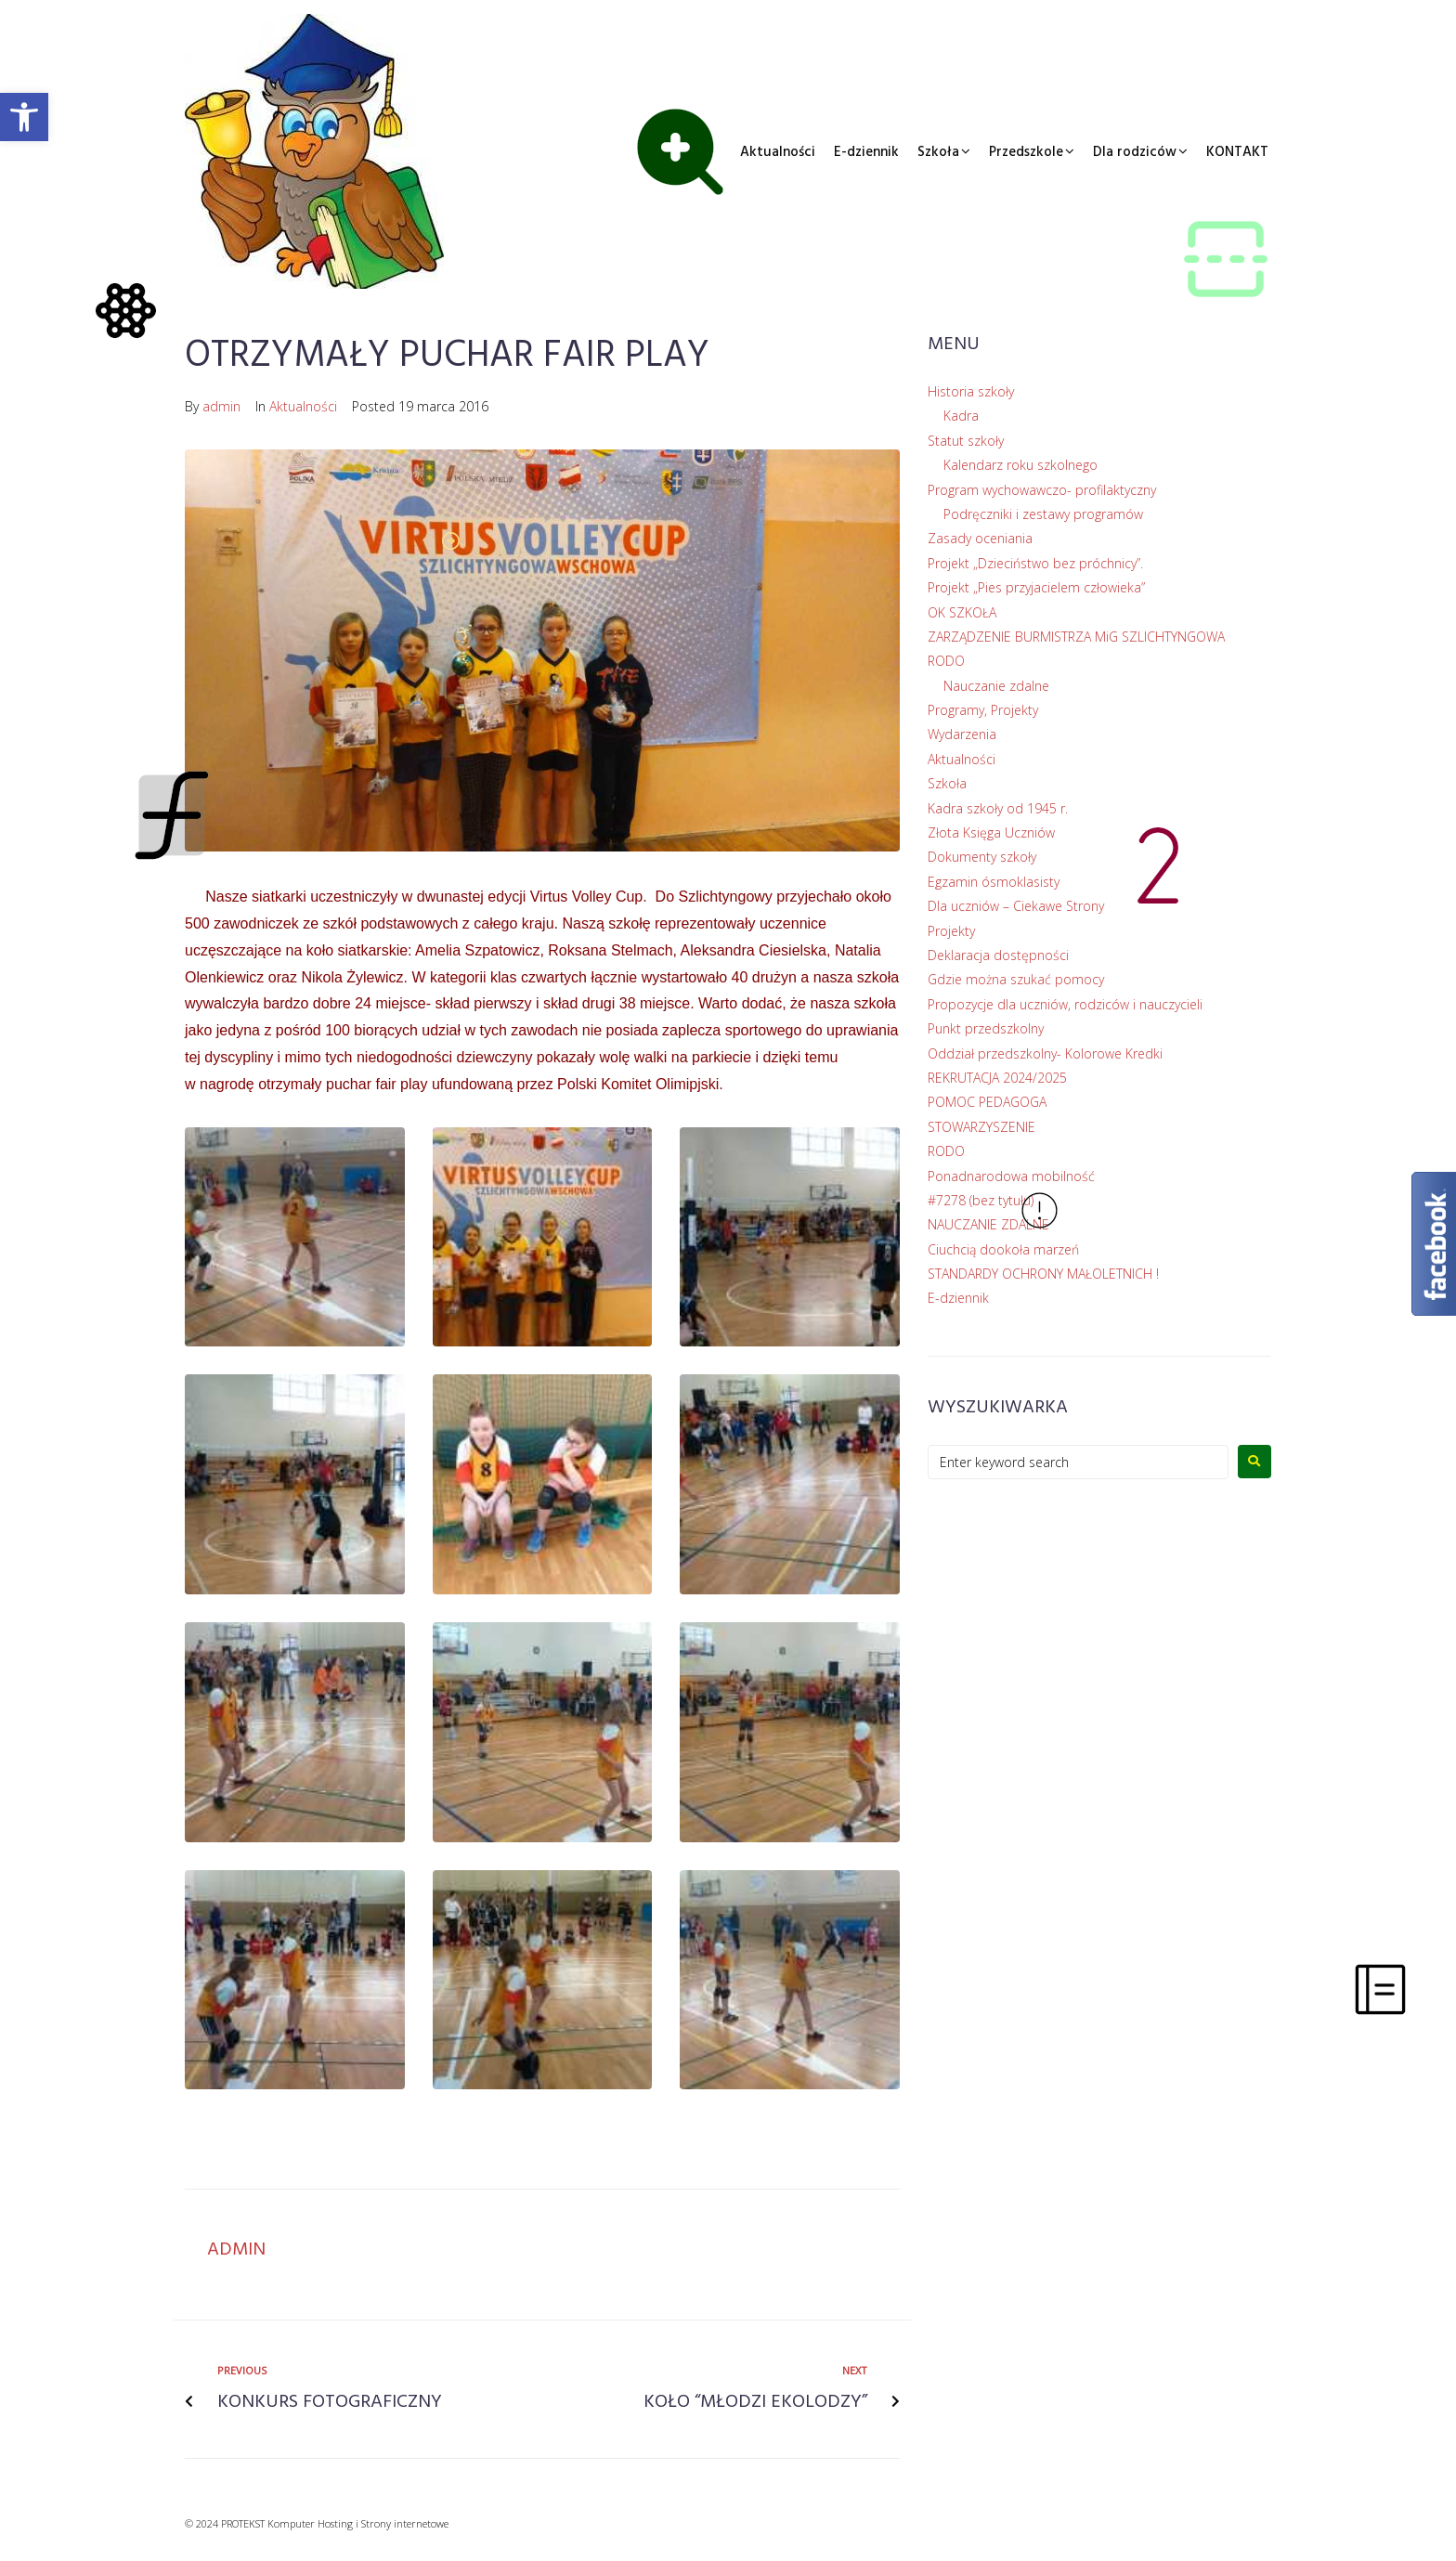  I want to click on indicates step two in a multi-step process, so click(1158, 865).